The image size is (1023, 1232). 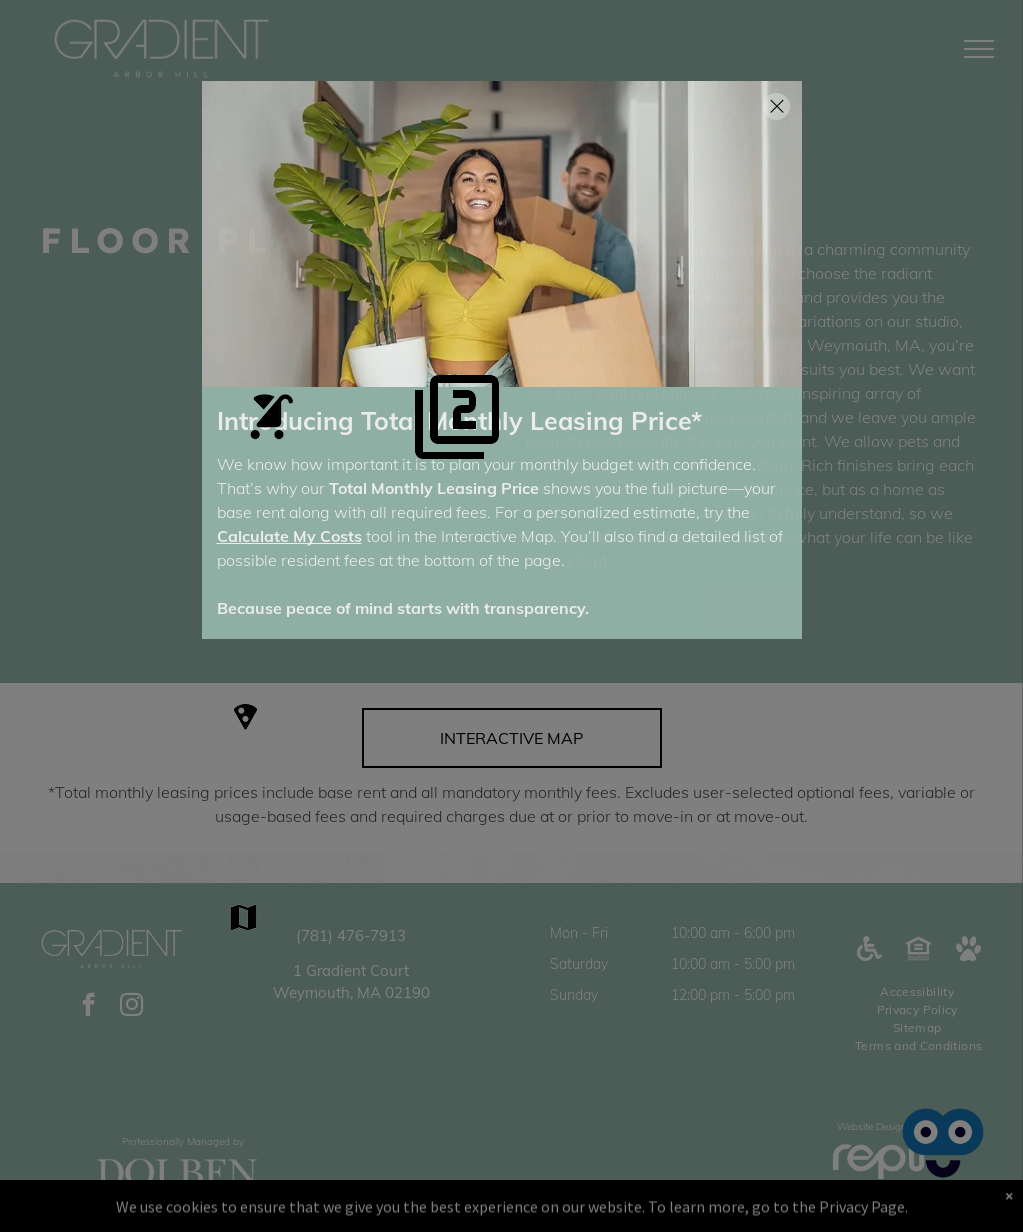 What do you see at coordinates (243, 917) in the screenshot?
I see `view map` at bounding box center [243, 917].